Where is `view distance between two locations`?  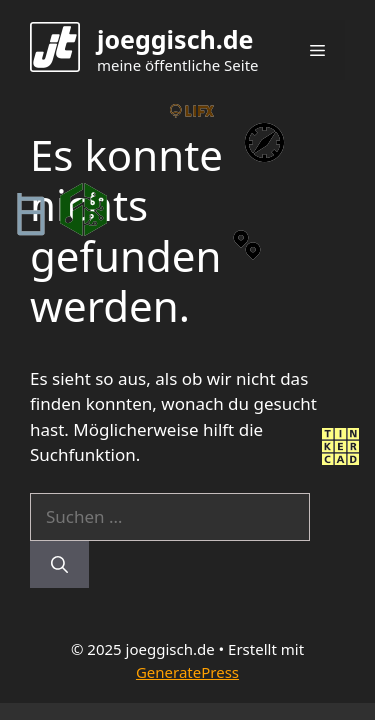 view distance between two locations is located at coordinates (247, 245).